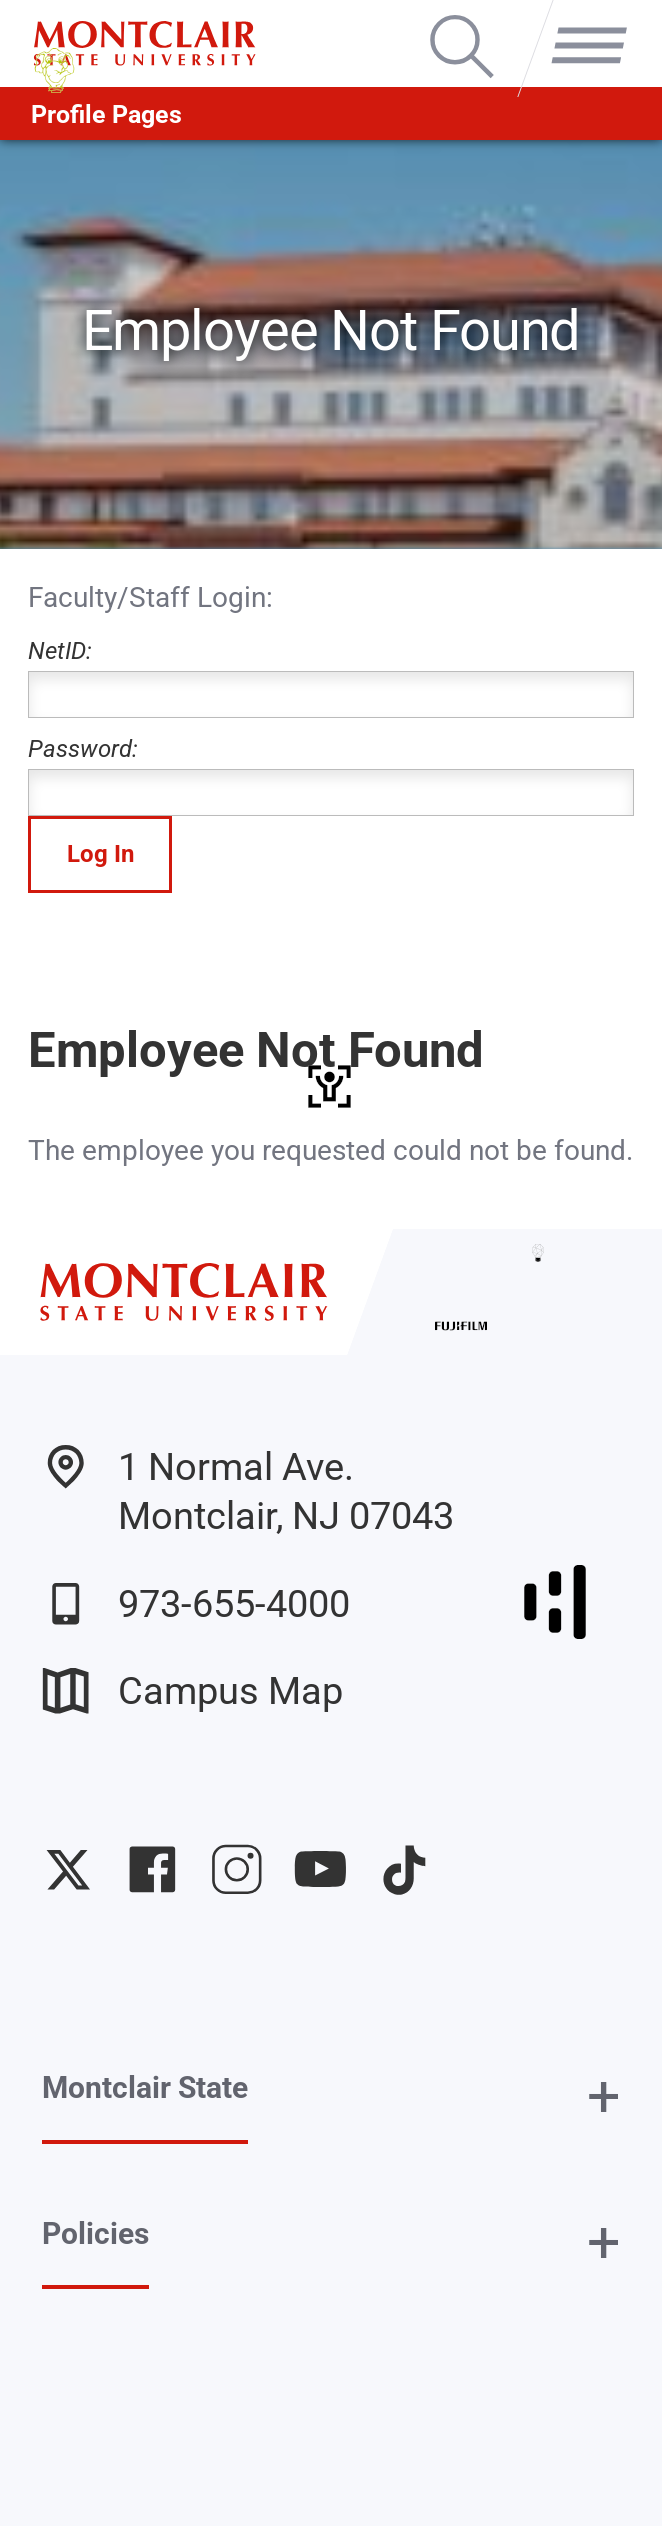 This screenshot has height=2526, width=662. Describe the element at coordinates (329, 1086) in the screenshot. I see `scan or verify user identity` at that location.